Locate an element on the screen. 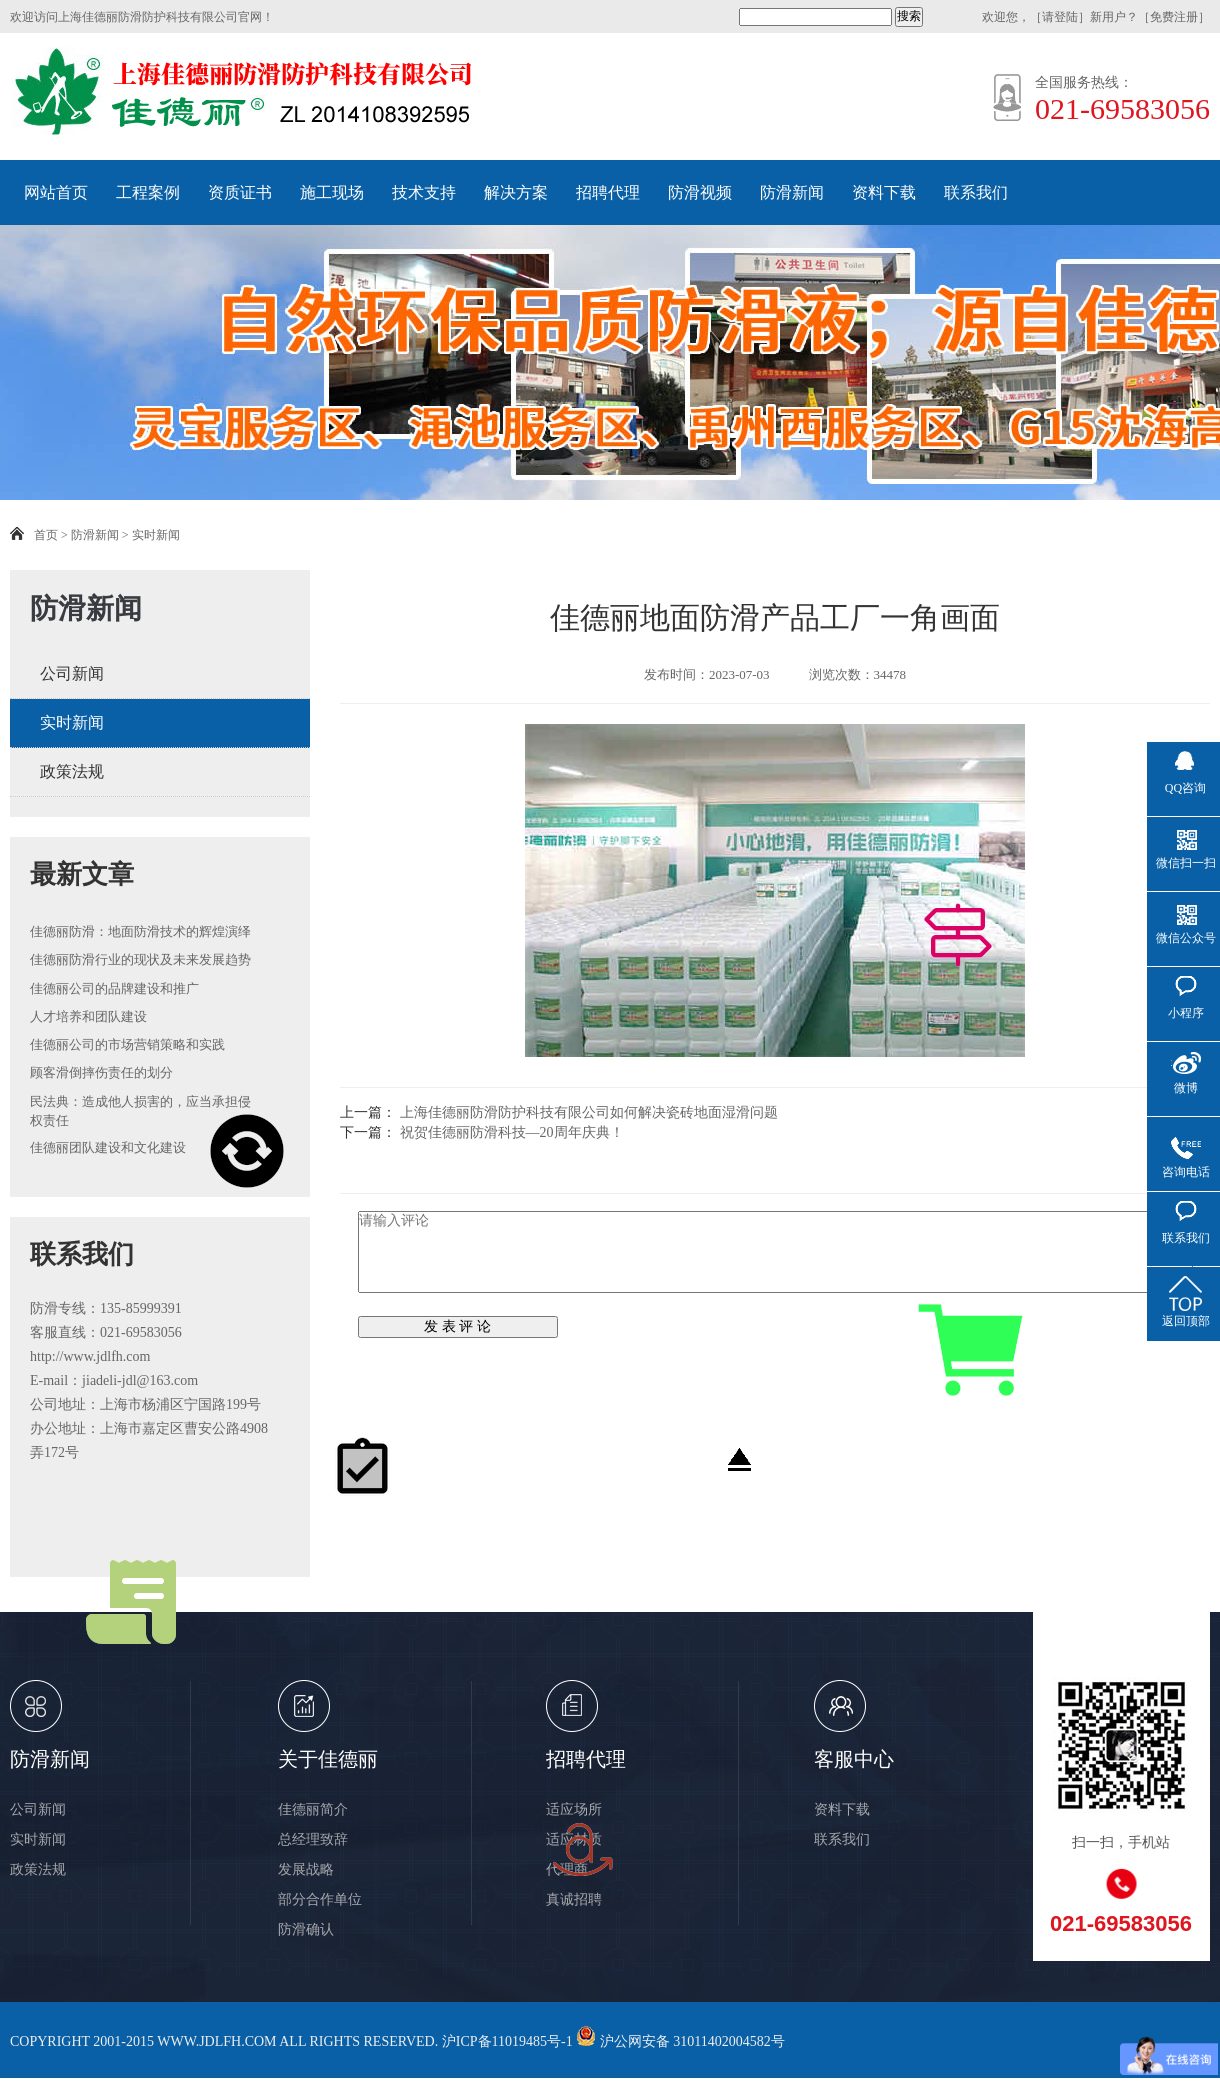 The width and height of the screenshot is (1220, 2082). visit Amazon website or app is located at coordinates (580, 1848).